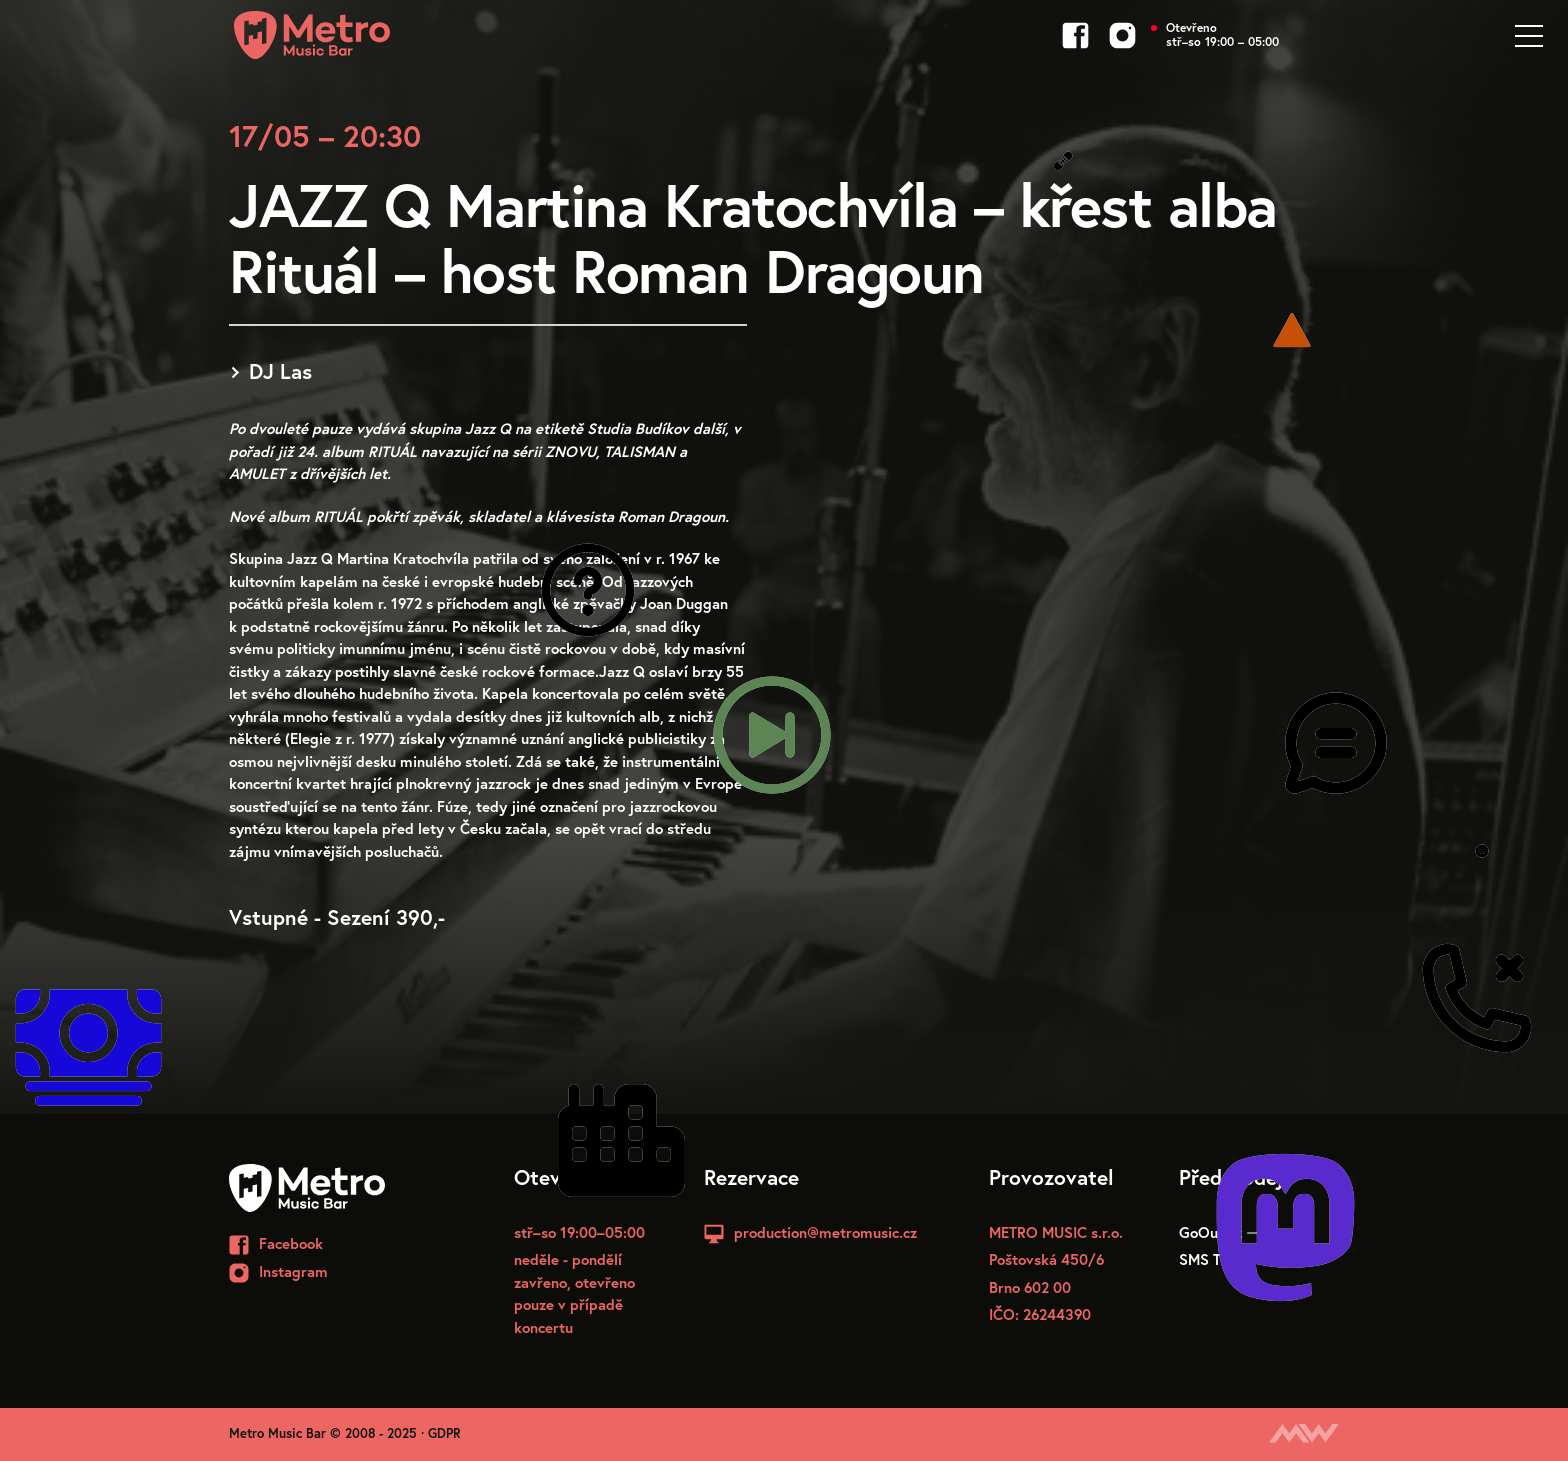  Describe the element at coordinates (772, 735) in the screenshot. I see `skip to the next track` at that location.